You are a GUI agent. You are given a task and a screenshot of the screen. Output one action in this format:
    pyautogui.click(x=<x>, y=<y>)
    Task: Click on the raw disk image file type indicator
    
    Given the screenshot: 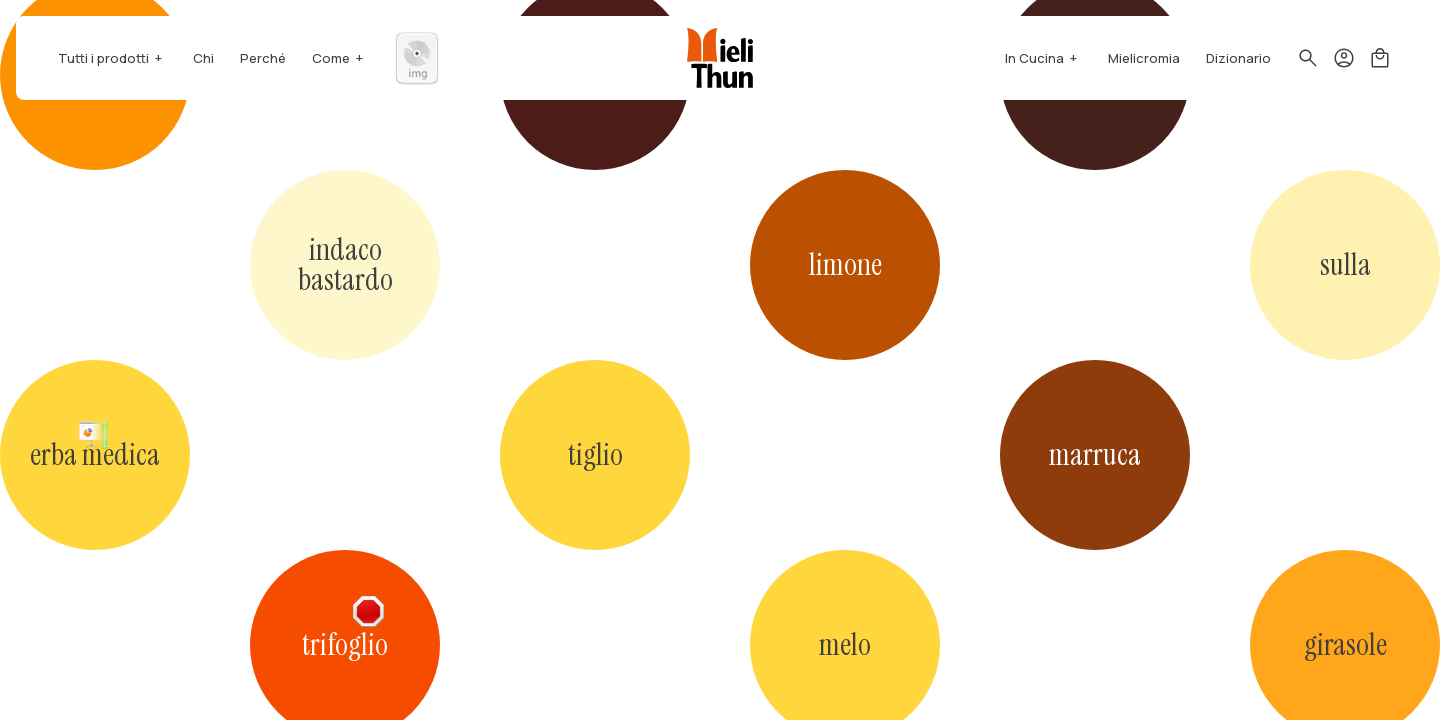 What is the action you would take?
    pyautogui.click(x=417, y=58)
    